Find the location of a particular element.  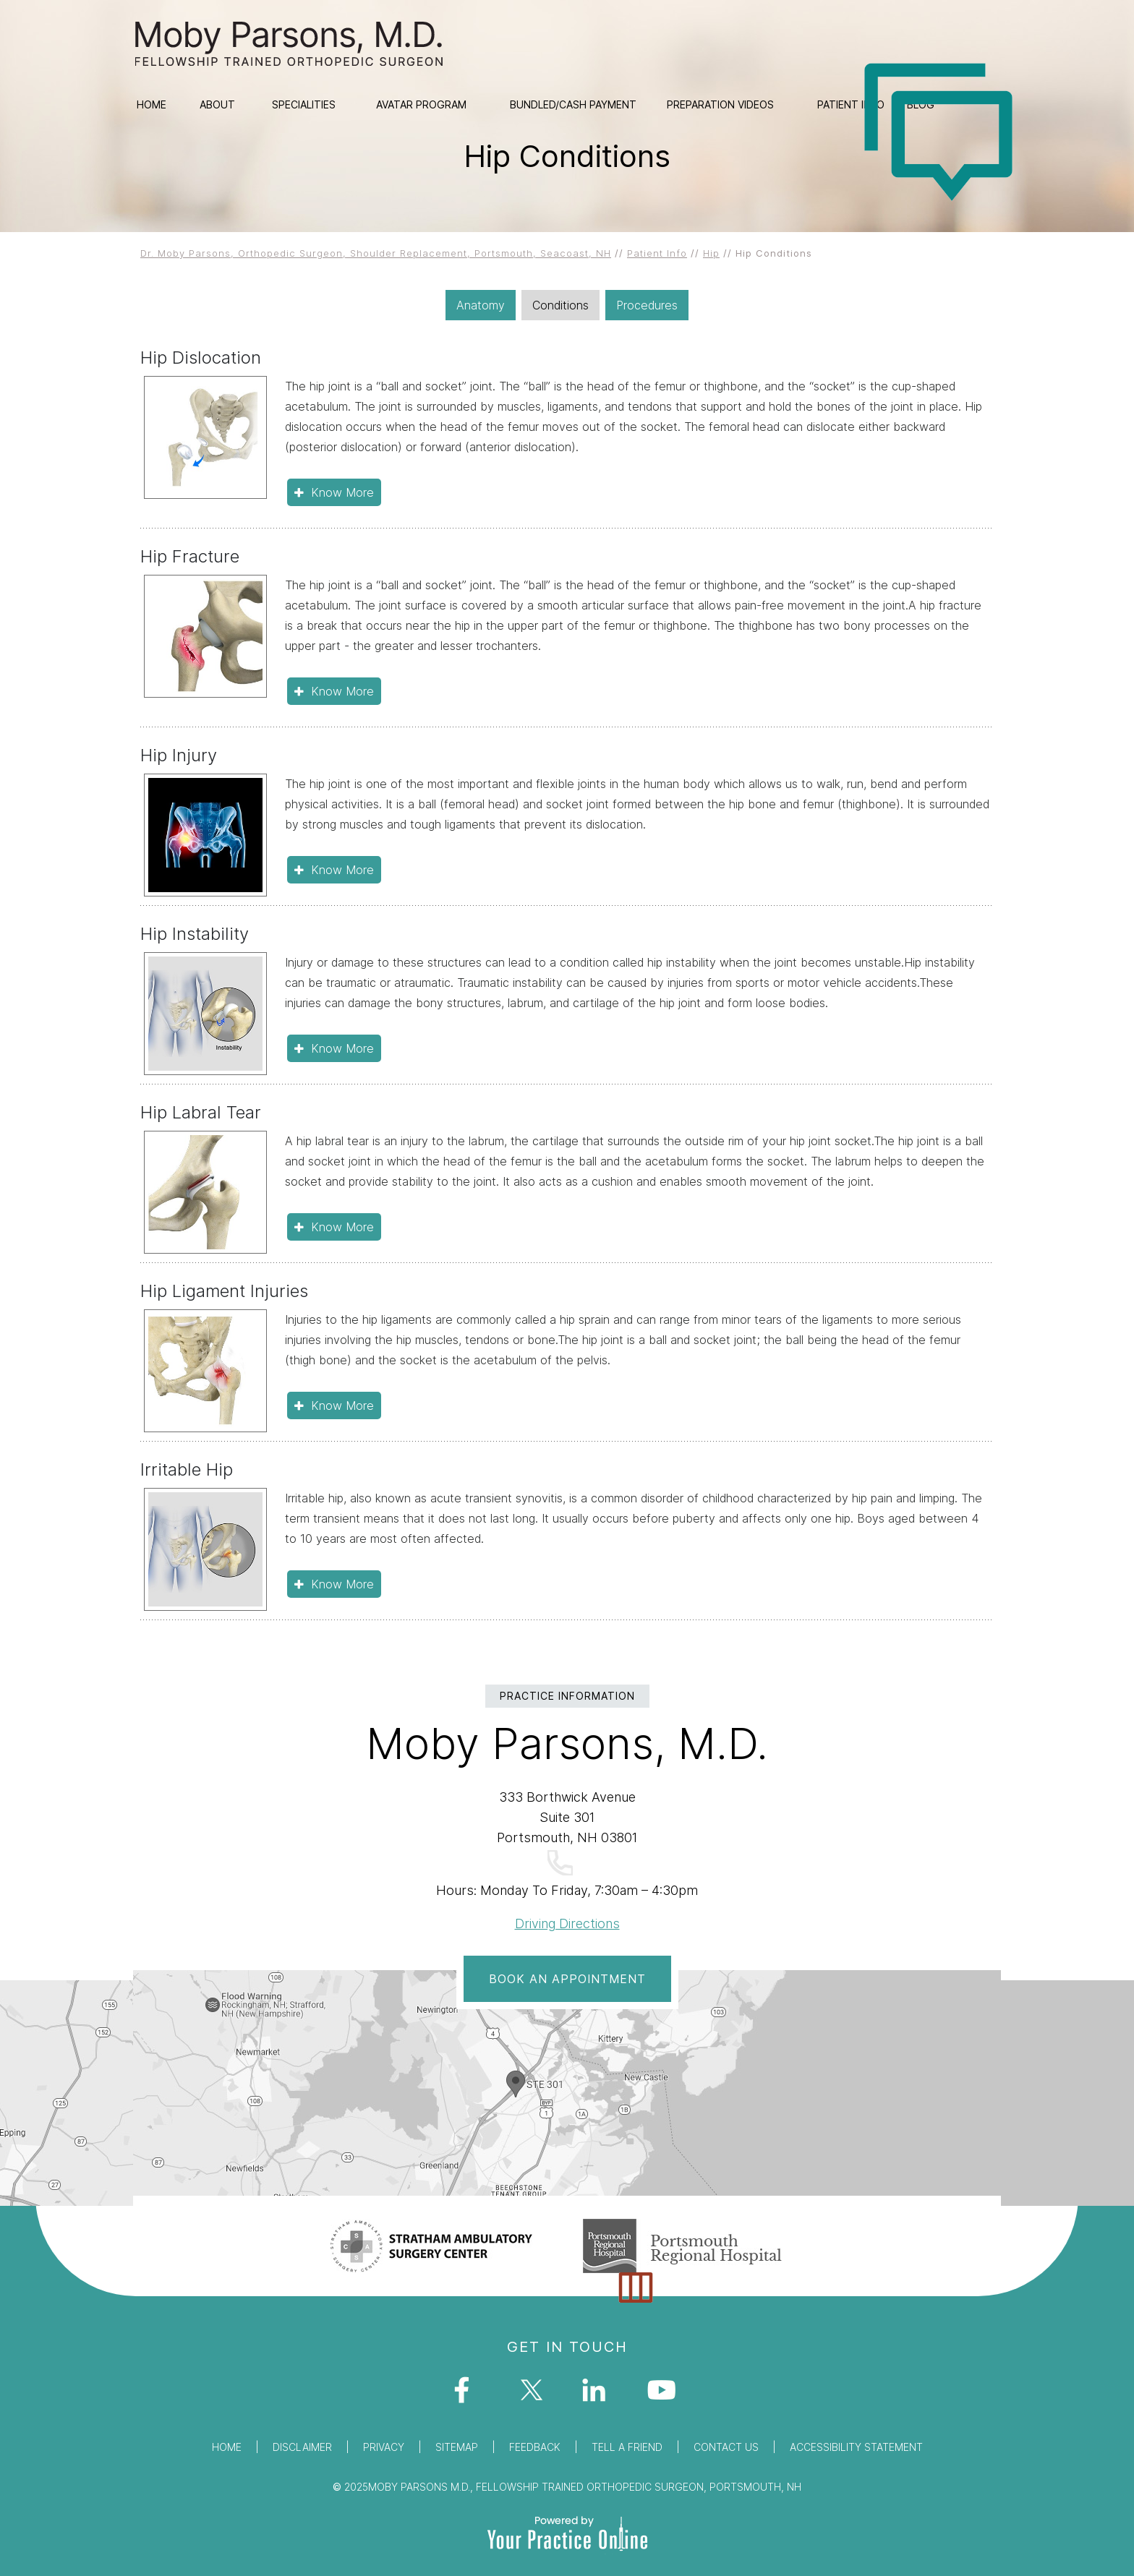

switch to kanban board view is located at coordinates (636, 2288).